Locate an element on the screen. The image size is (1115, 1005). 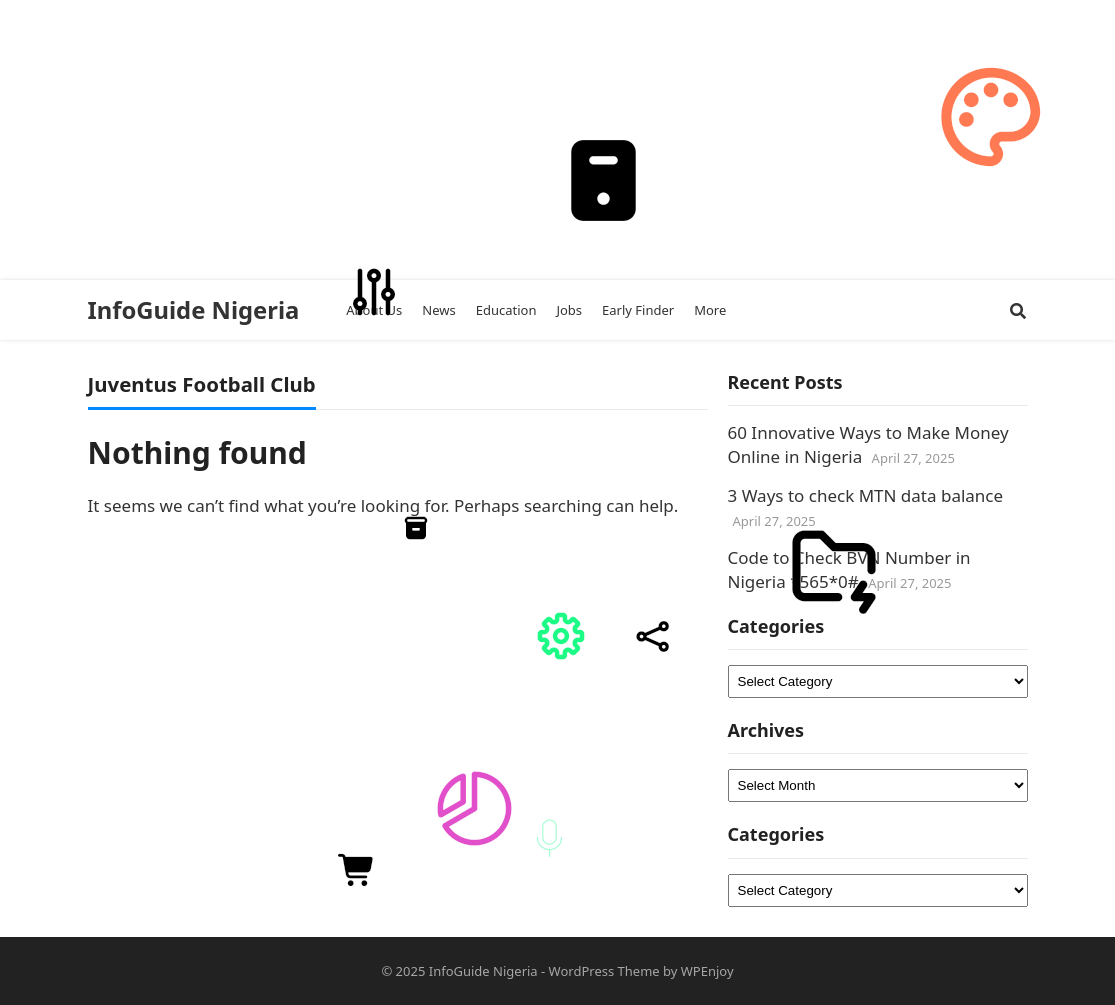
access app settings is located at coordinates (561, 636).